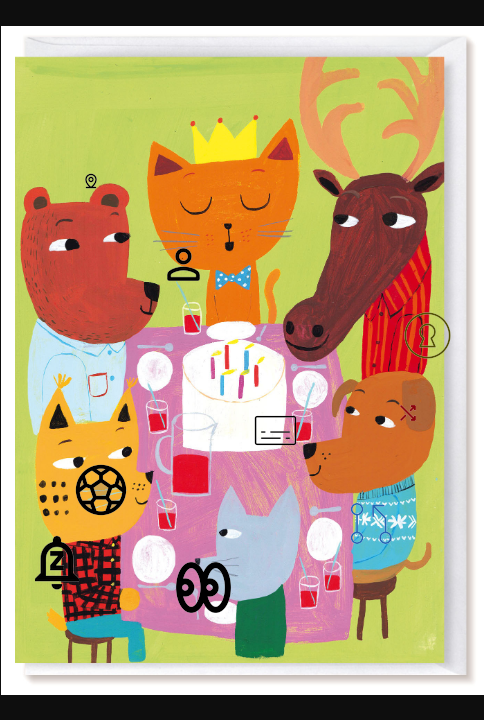 The image size is (484, 720). I want to click on notifications are currently snoozed, so click(57, 562).